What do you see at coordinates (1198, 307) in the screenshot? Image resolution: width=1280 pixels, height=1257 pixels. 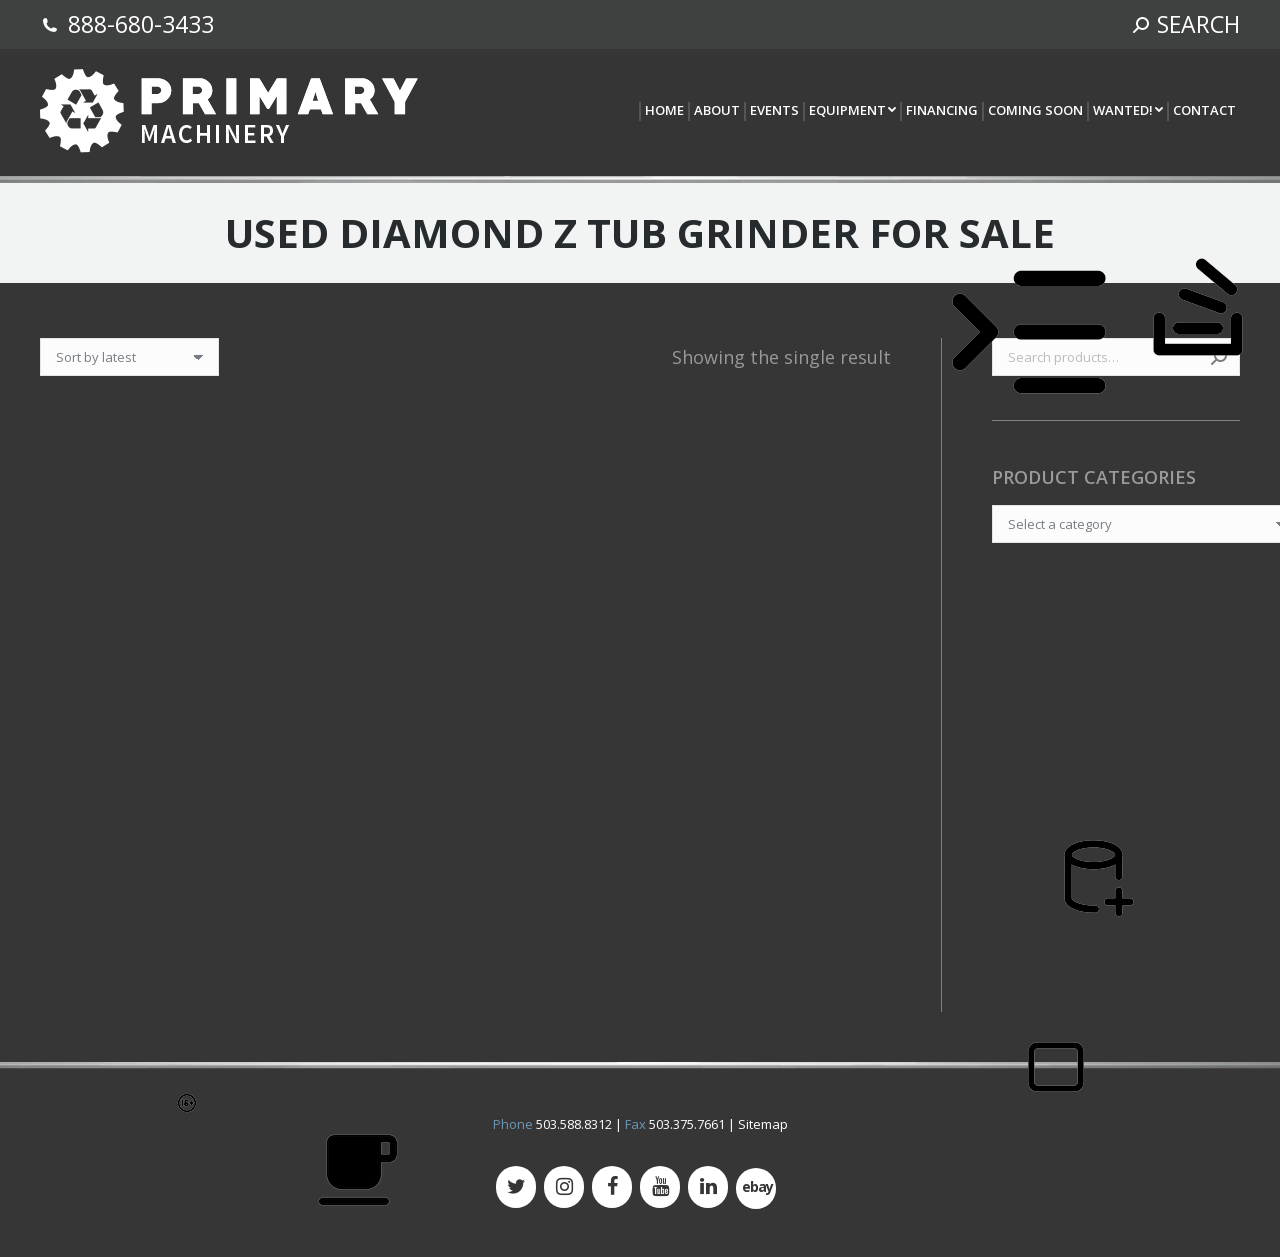 I see `visit stack overflow for developer help` at bounding box center [1198, 307].